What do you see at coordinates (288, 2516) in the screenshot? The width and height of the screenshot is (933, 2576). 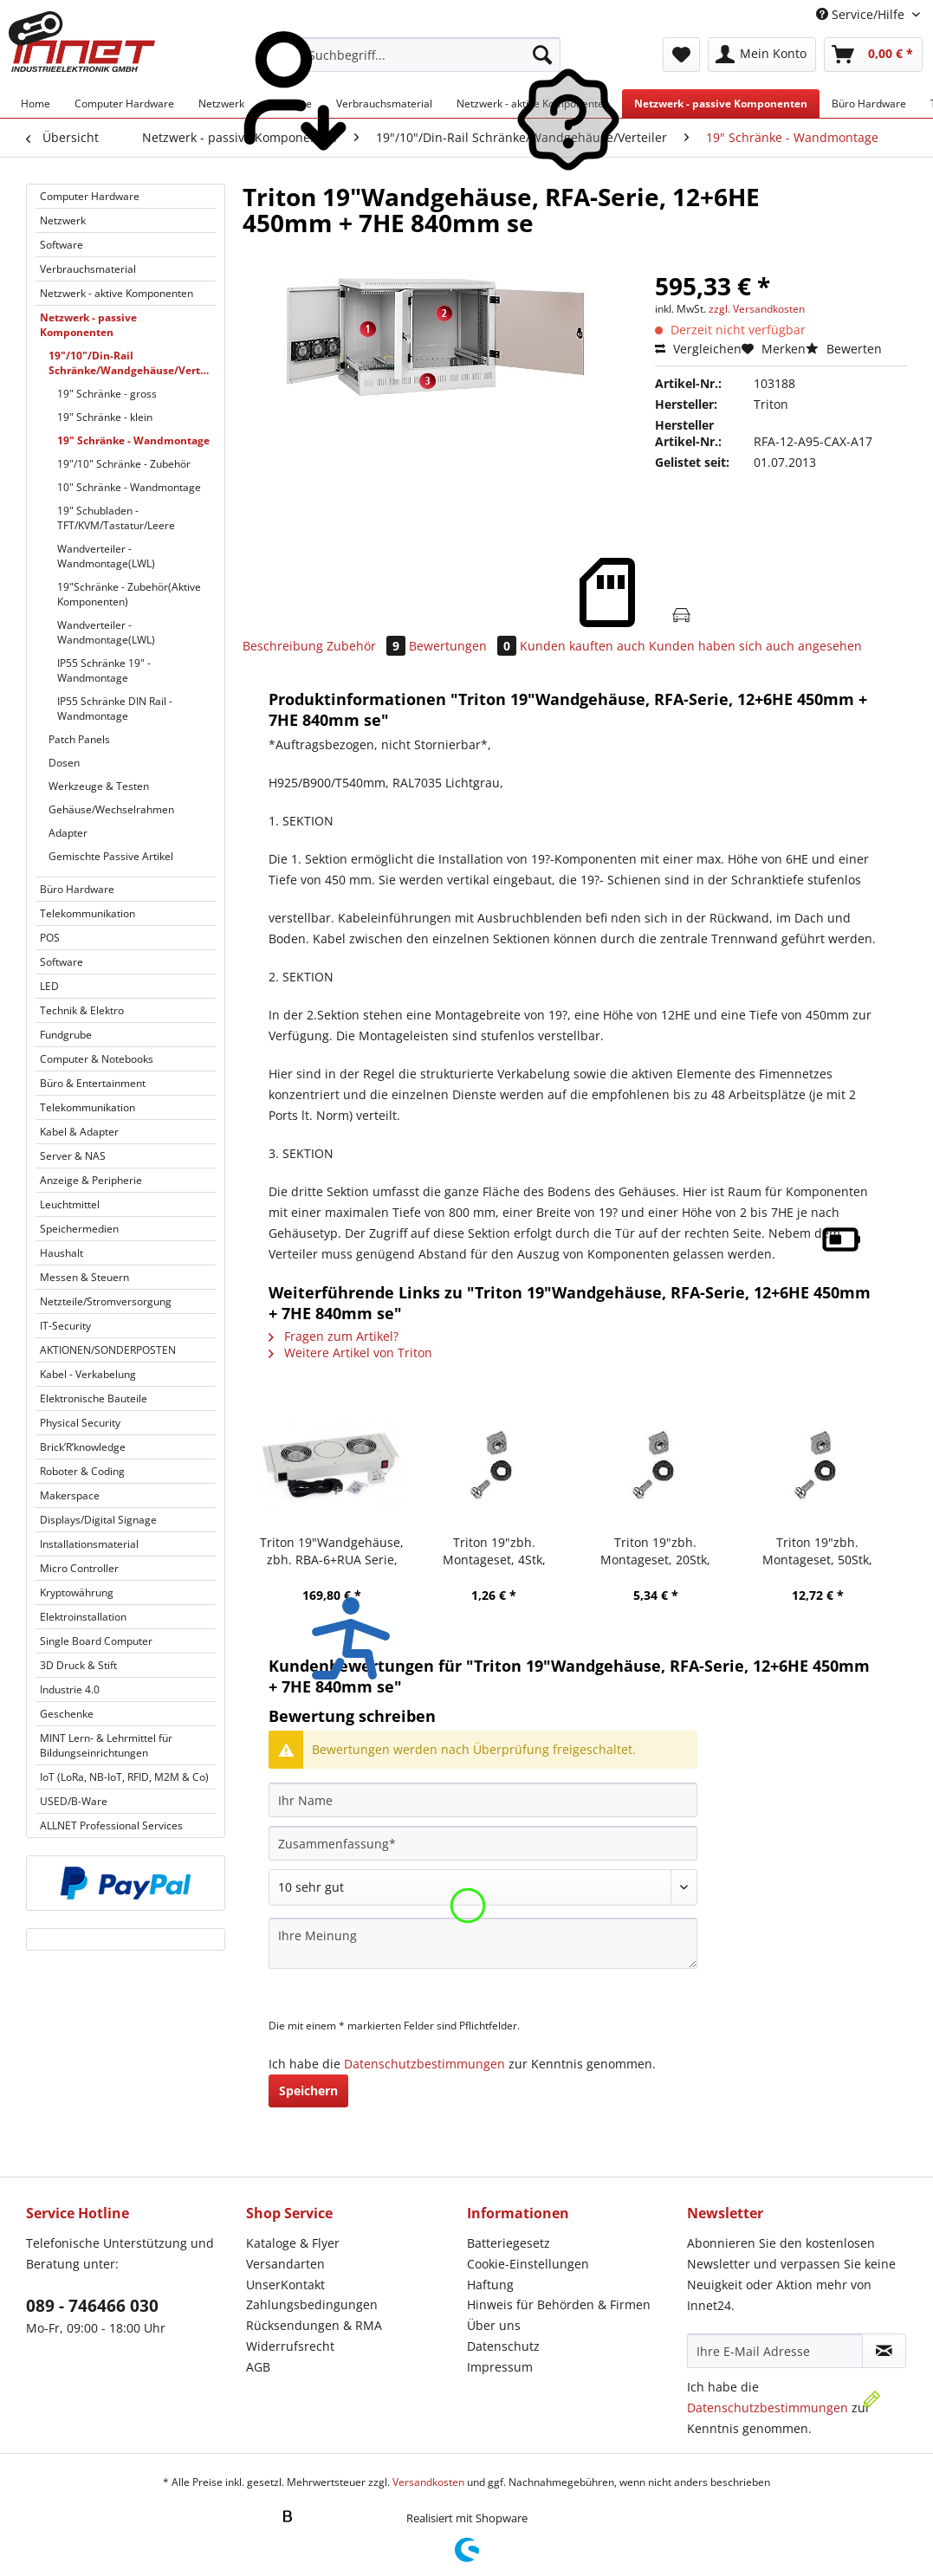 I see `apply bold formatting to selected text` at bounding box center [288, 2516].